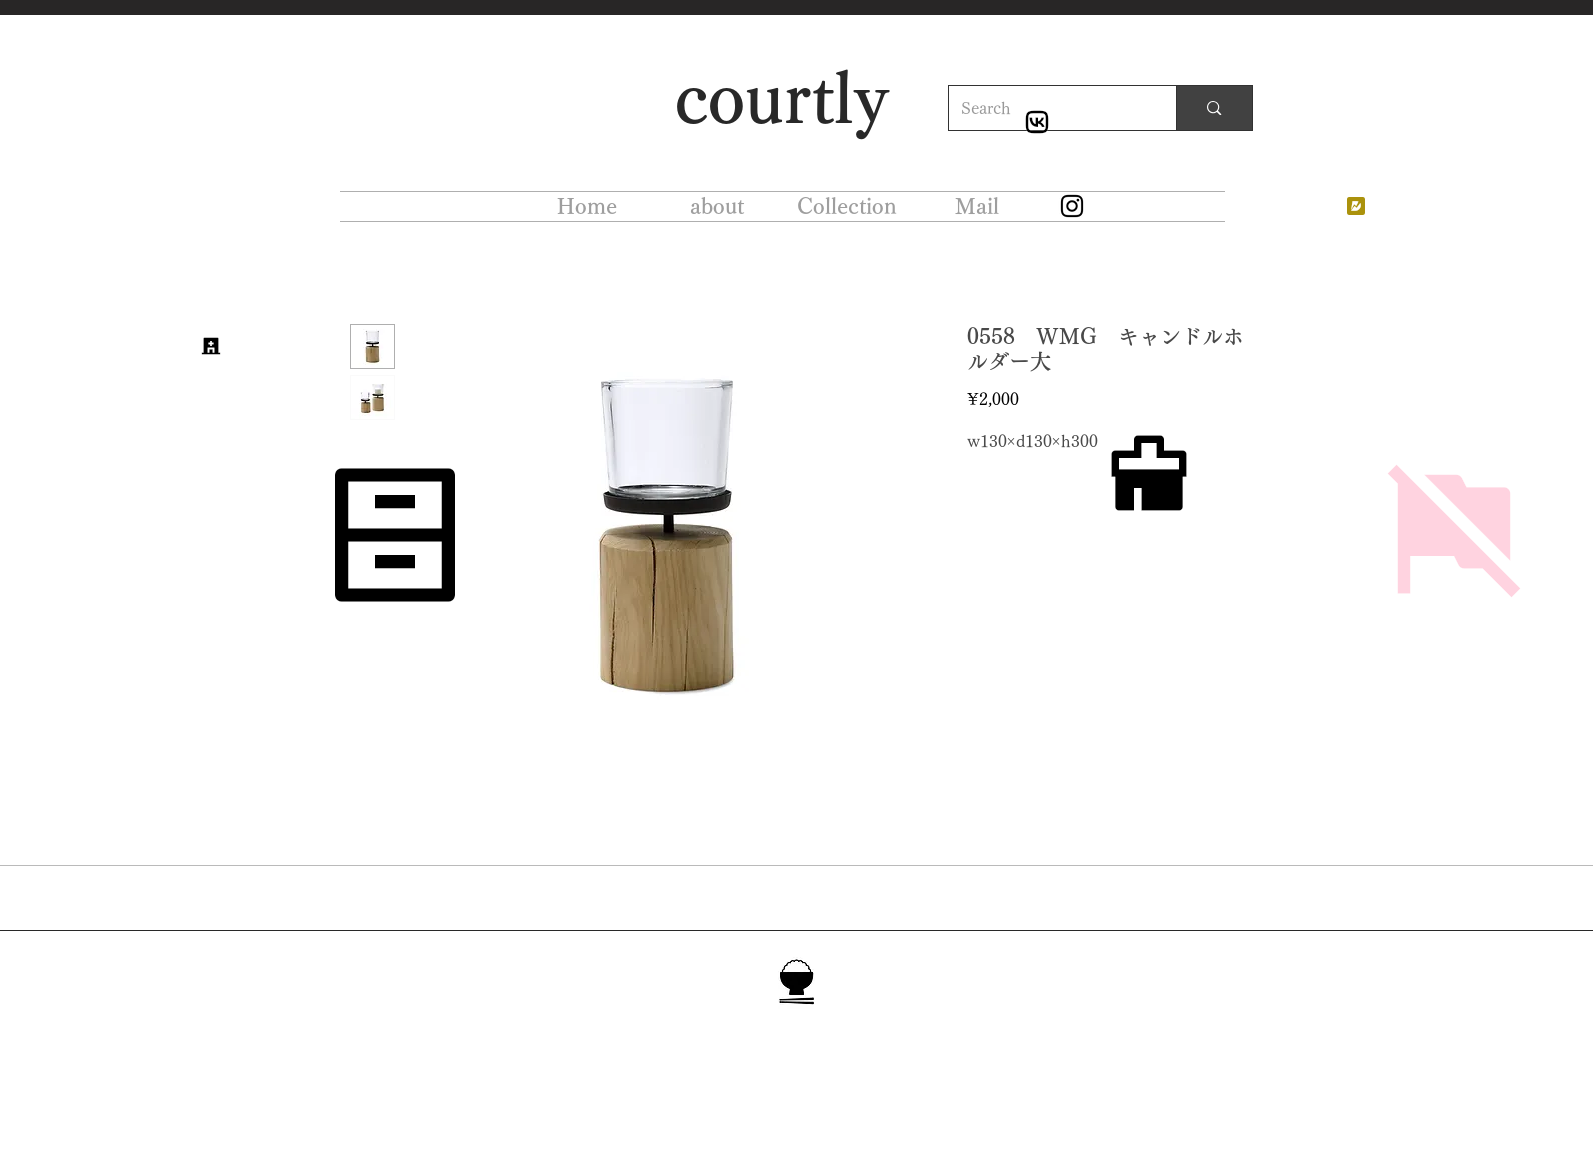 This screenshot has width=1593, height=1154. I want to click on access brush or painting tools, so click(1149, 473).